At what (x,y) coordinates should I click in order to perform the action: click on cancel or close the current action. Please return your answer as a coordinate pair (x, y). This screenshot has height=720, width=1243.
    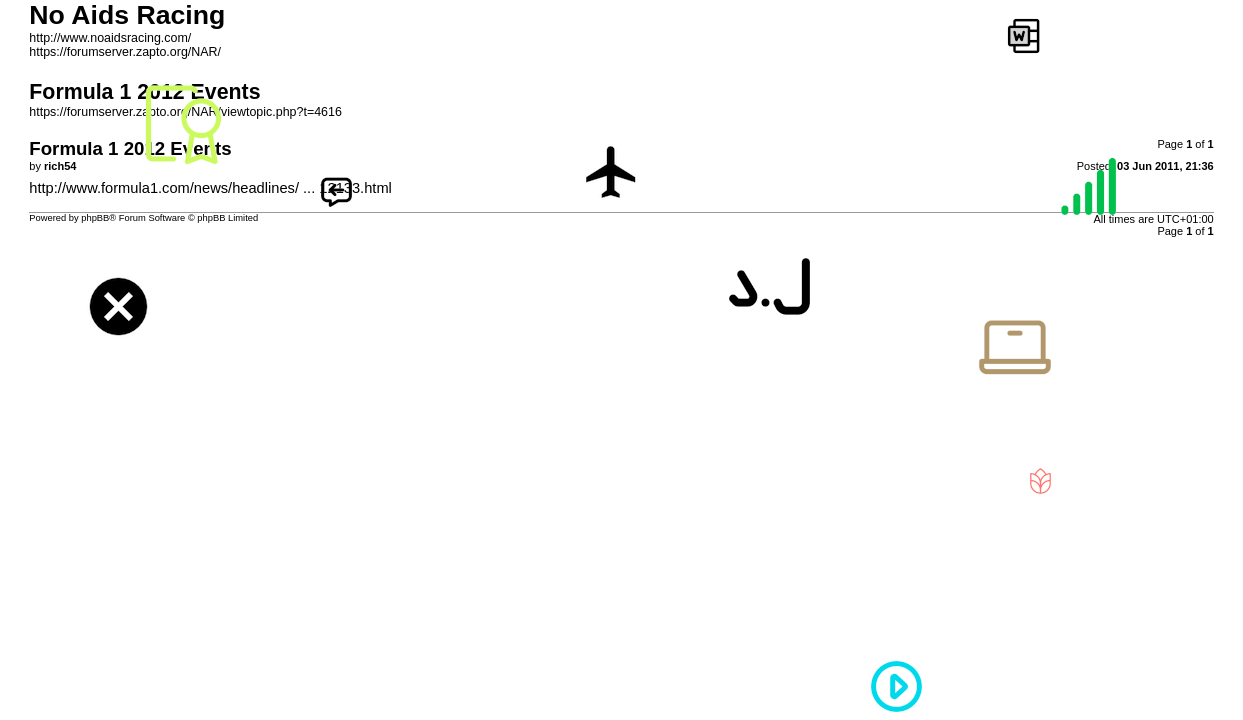
    Looking at the image, I should click on (118, 306).